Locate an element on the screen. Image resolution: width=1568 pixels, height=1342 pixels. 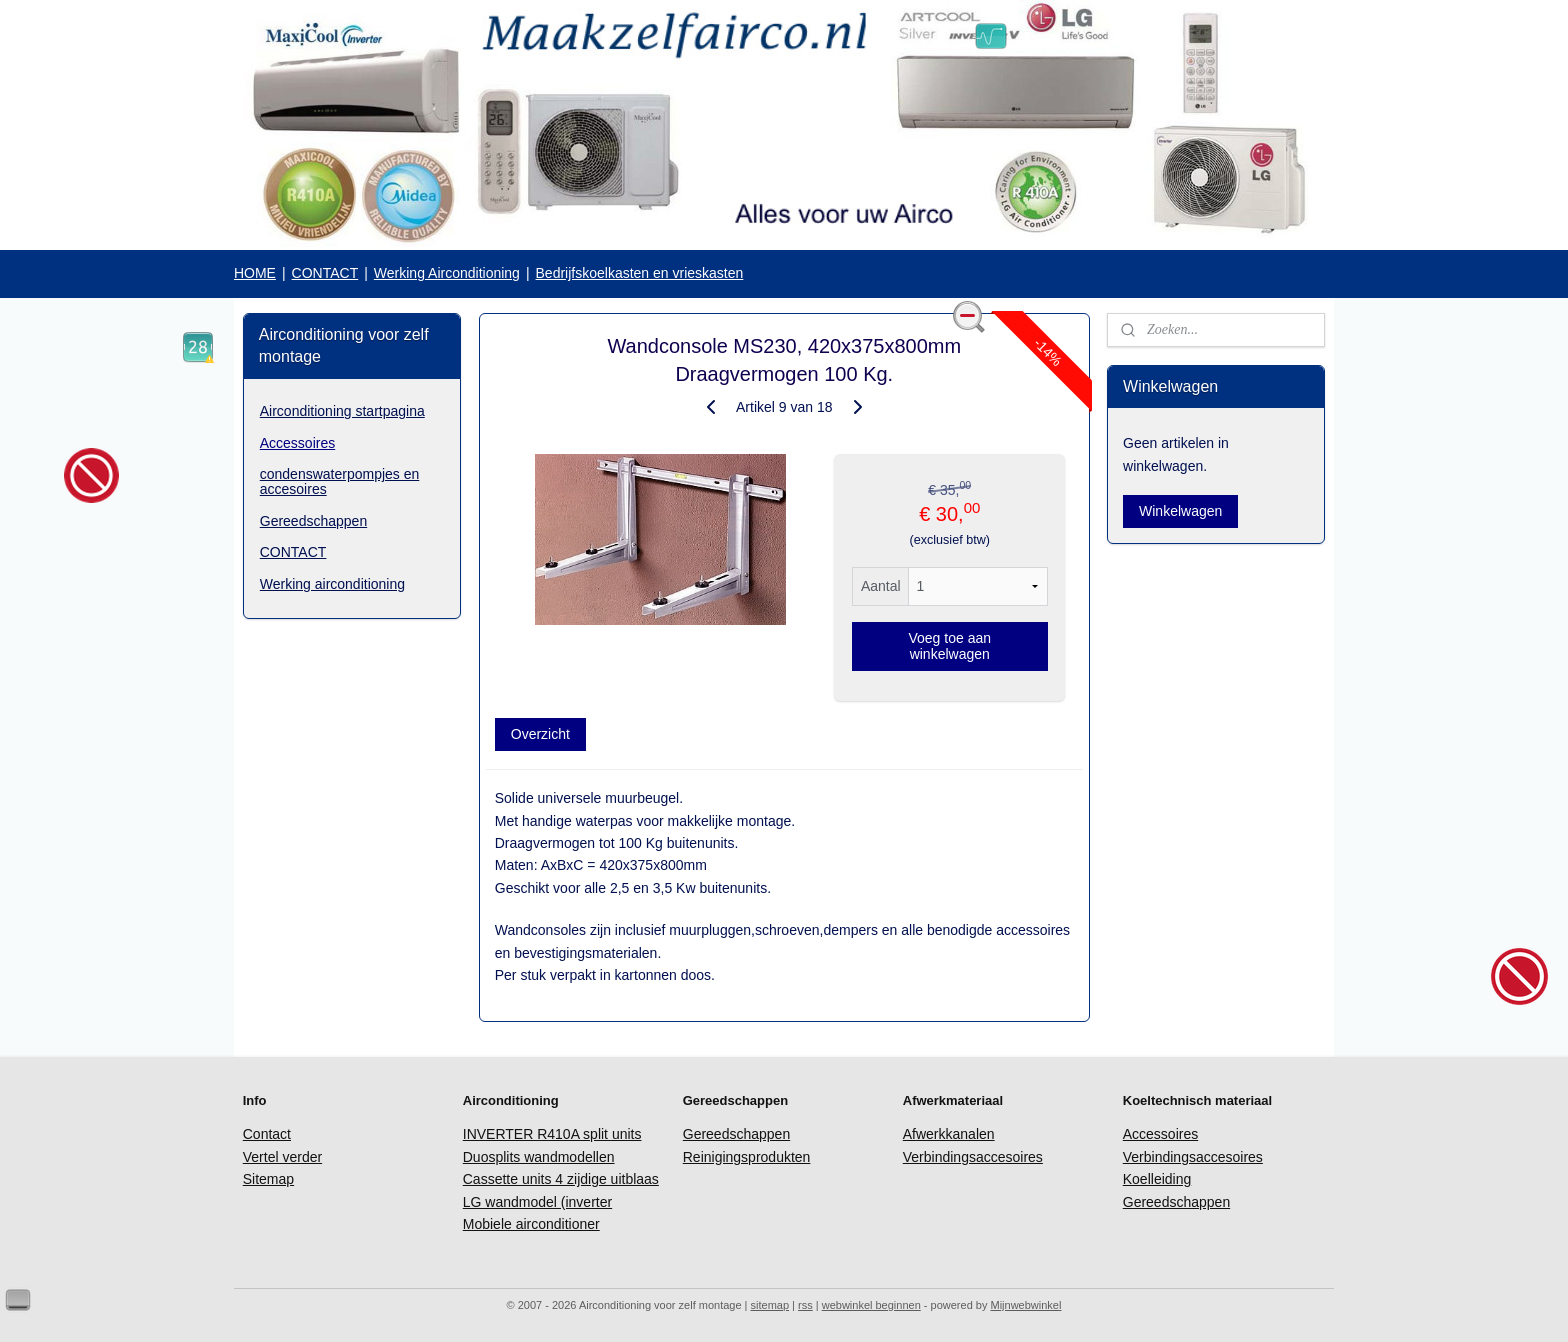
delete an email message is located at coordinates (91, 475).